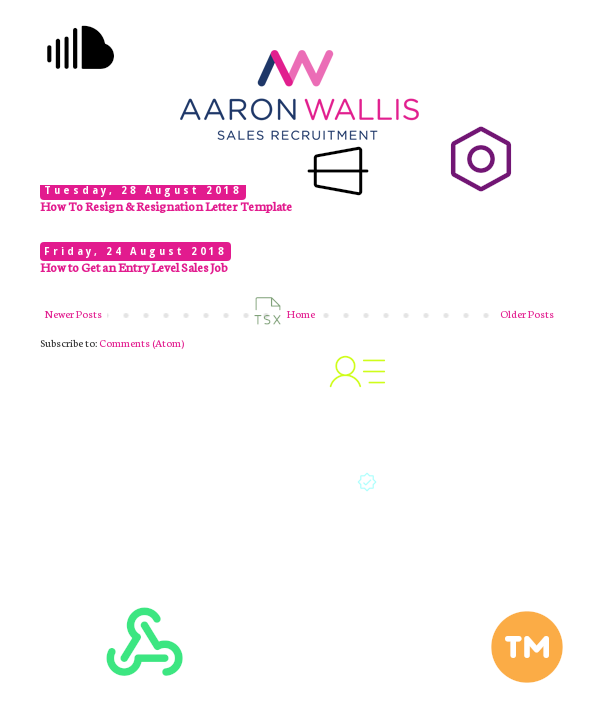  I want to click on access hardware or mechanical settings, so click(481, 159).